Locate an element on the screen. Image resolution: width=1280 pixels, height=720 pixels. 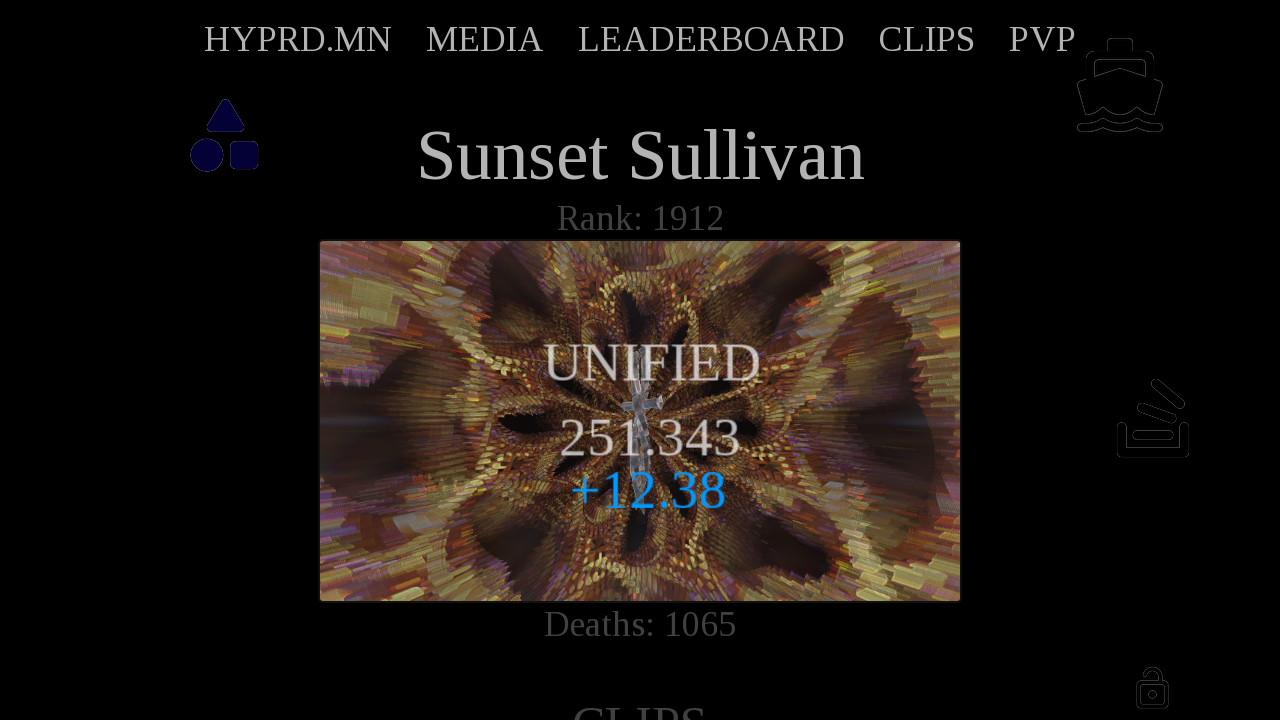
get directions by ferry or boat is located at coordinates (1120, 85).